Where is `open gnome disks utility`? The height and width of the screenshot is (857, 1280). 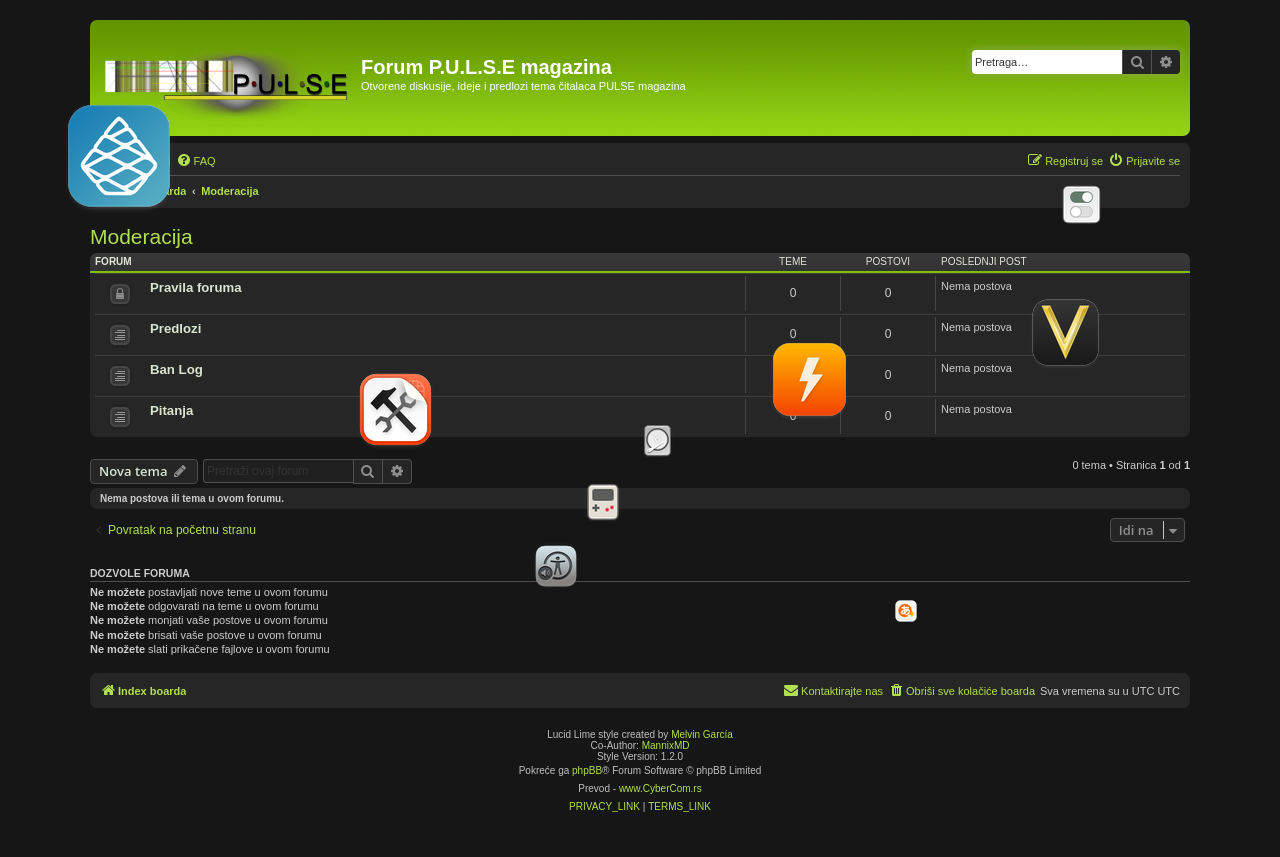
open gnome disks utility is located at coordinates (657, 440).